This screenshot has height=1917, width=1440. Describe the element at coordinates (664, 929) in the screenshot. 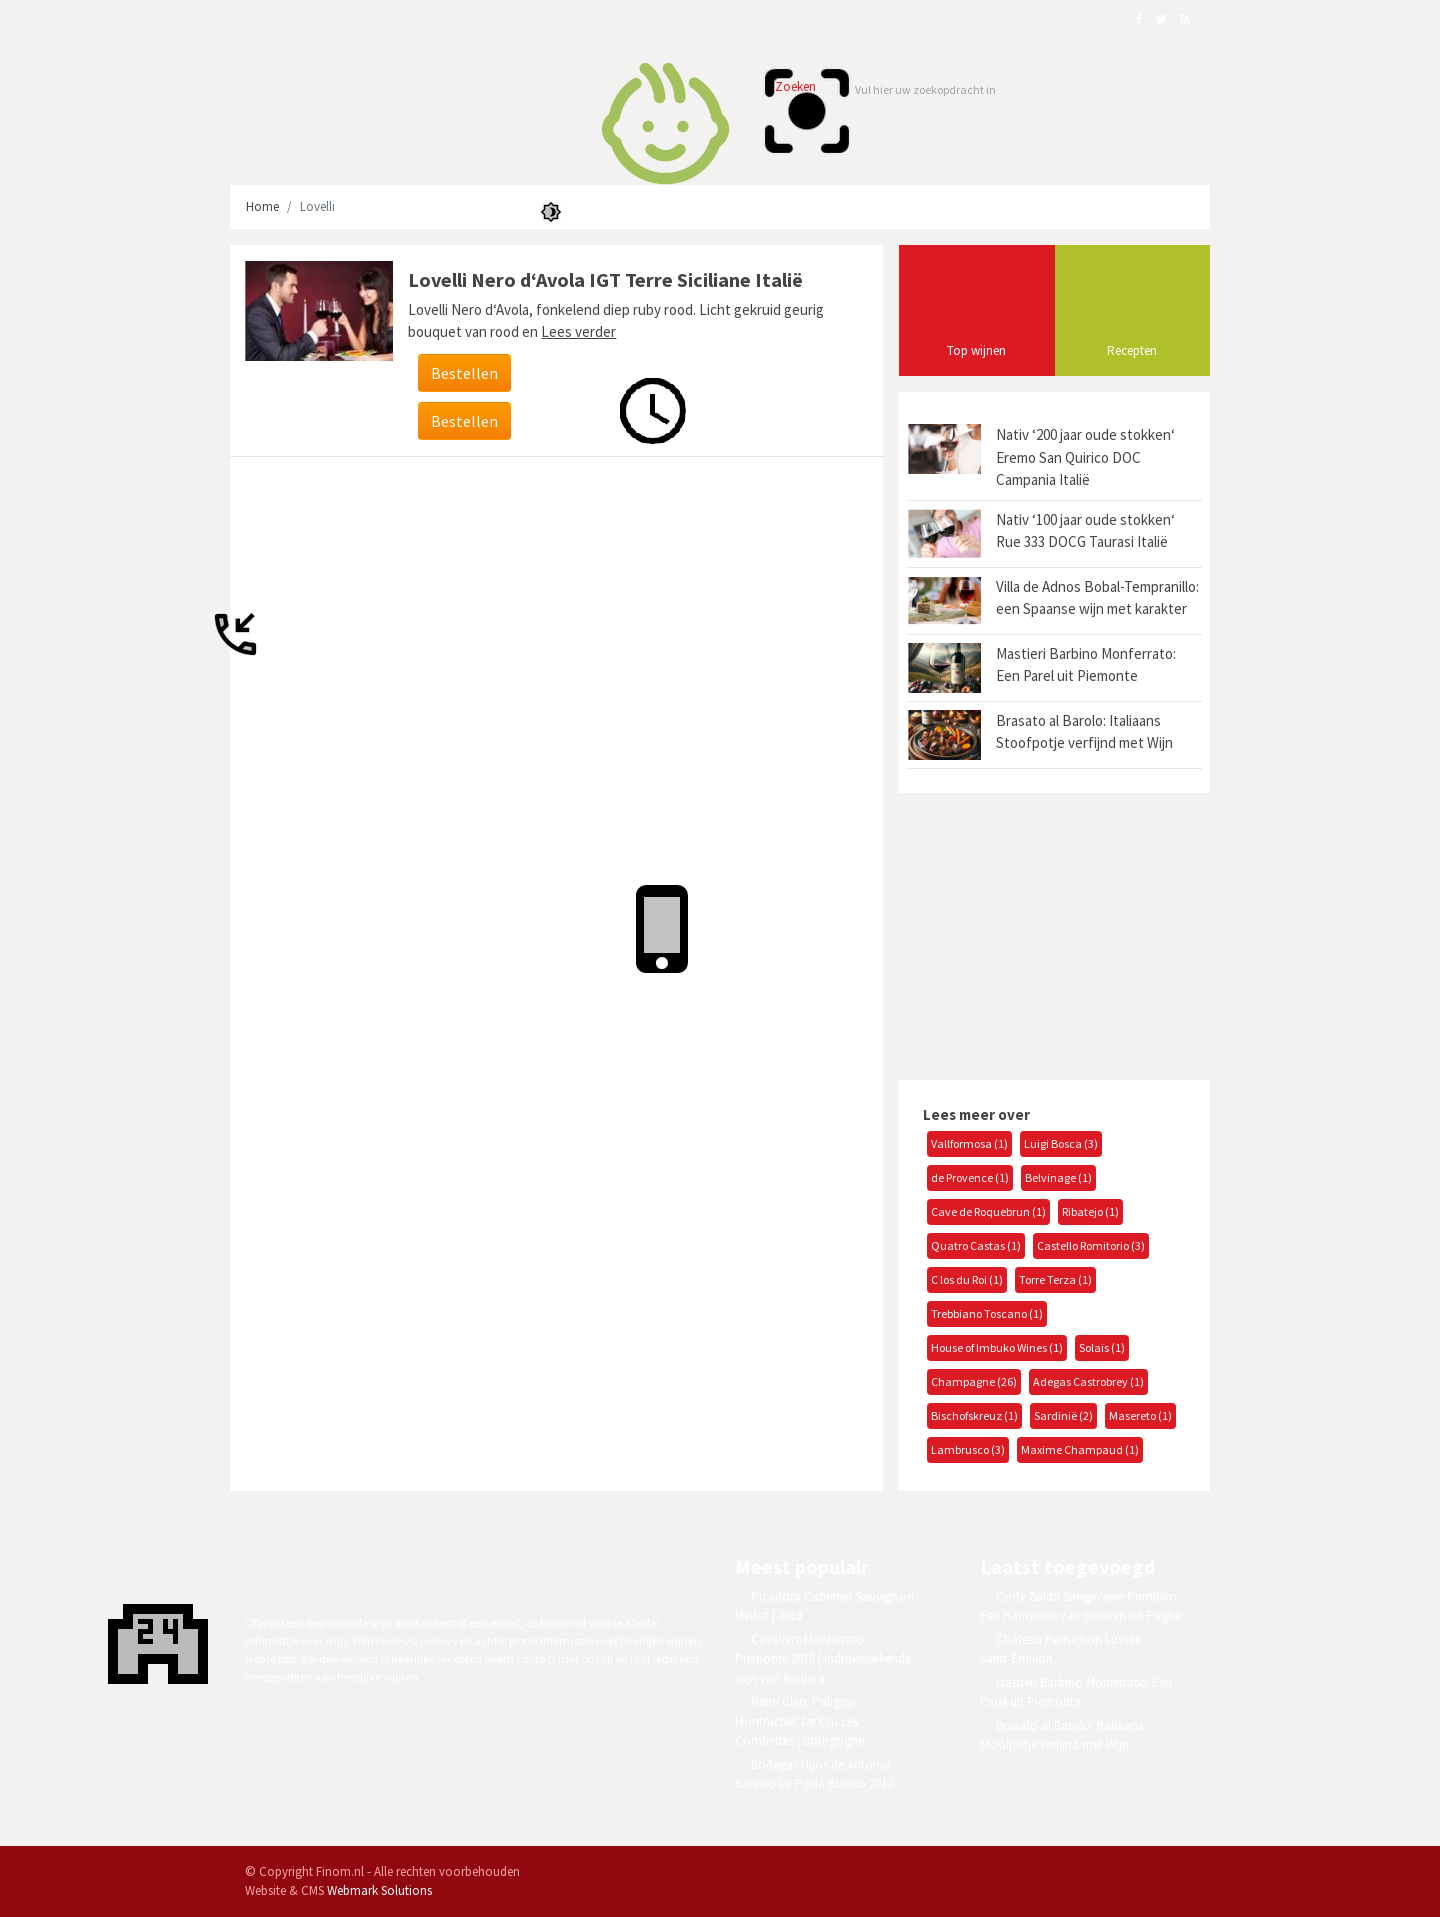

I see `indicates mobile device or smartphone` at that location.